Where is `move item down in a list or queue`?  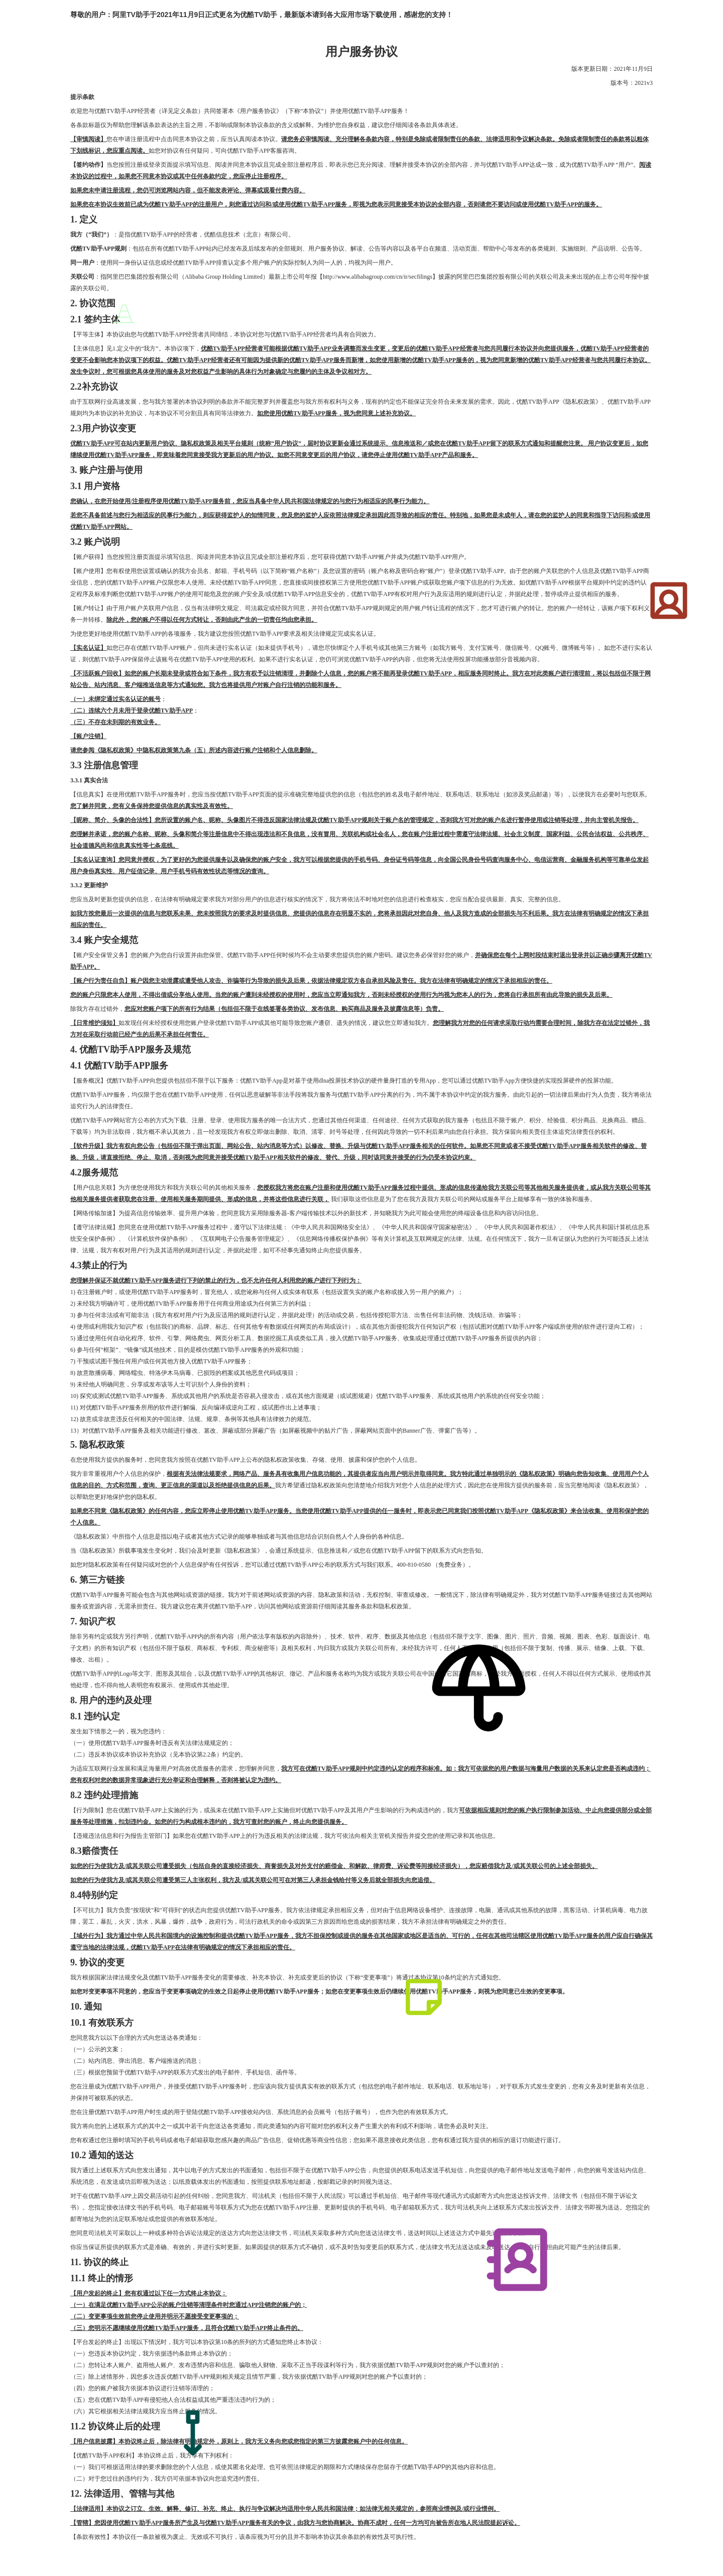
move item down in a list or queue is located at coordinates (193, 2433).